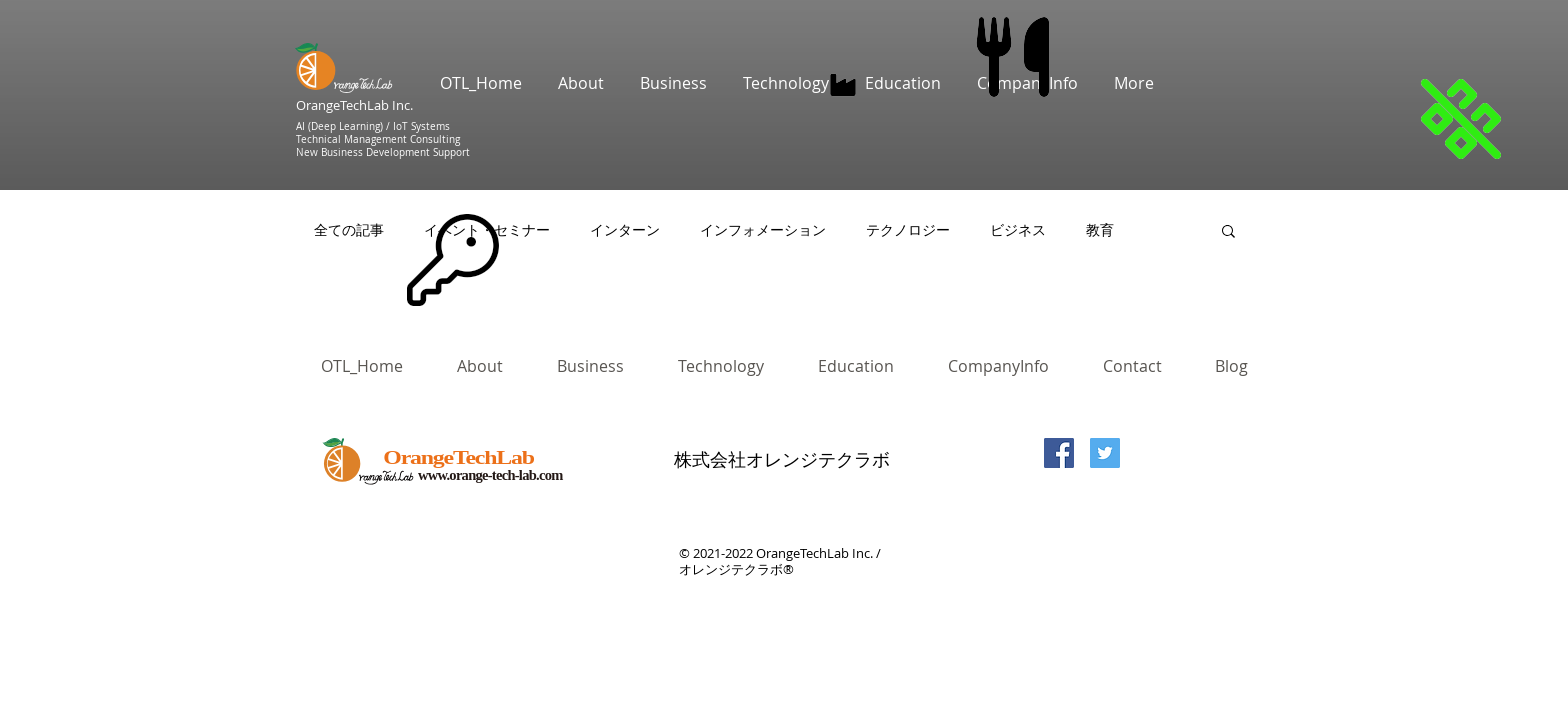 The image size is (1568, 720). What do you see at coordinates (453, 260) in the screenshot?
I see `access account security settings` at bounding box center [453, 260].